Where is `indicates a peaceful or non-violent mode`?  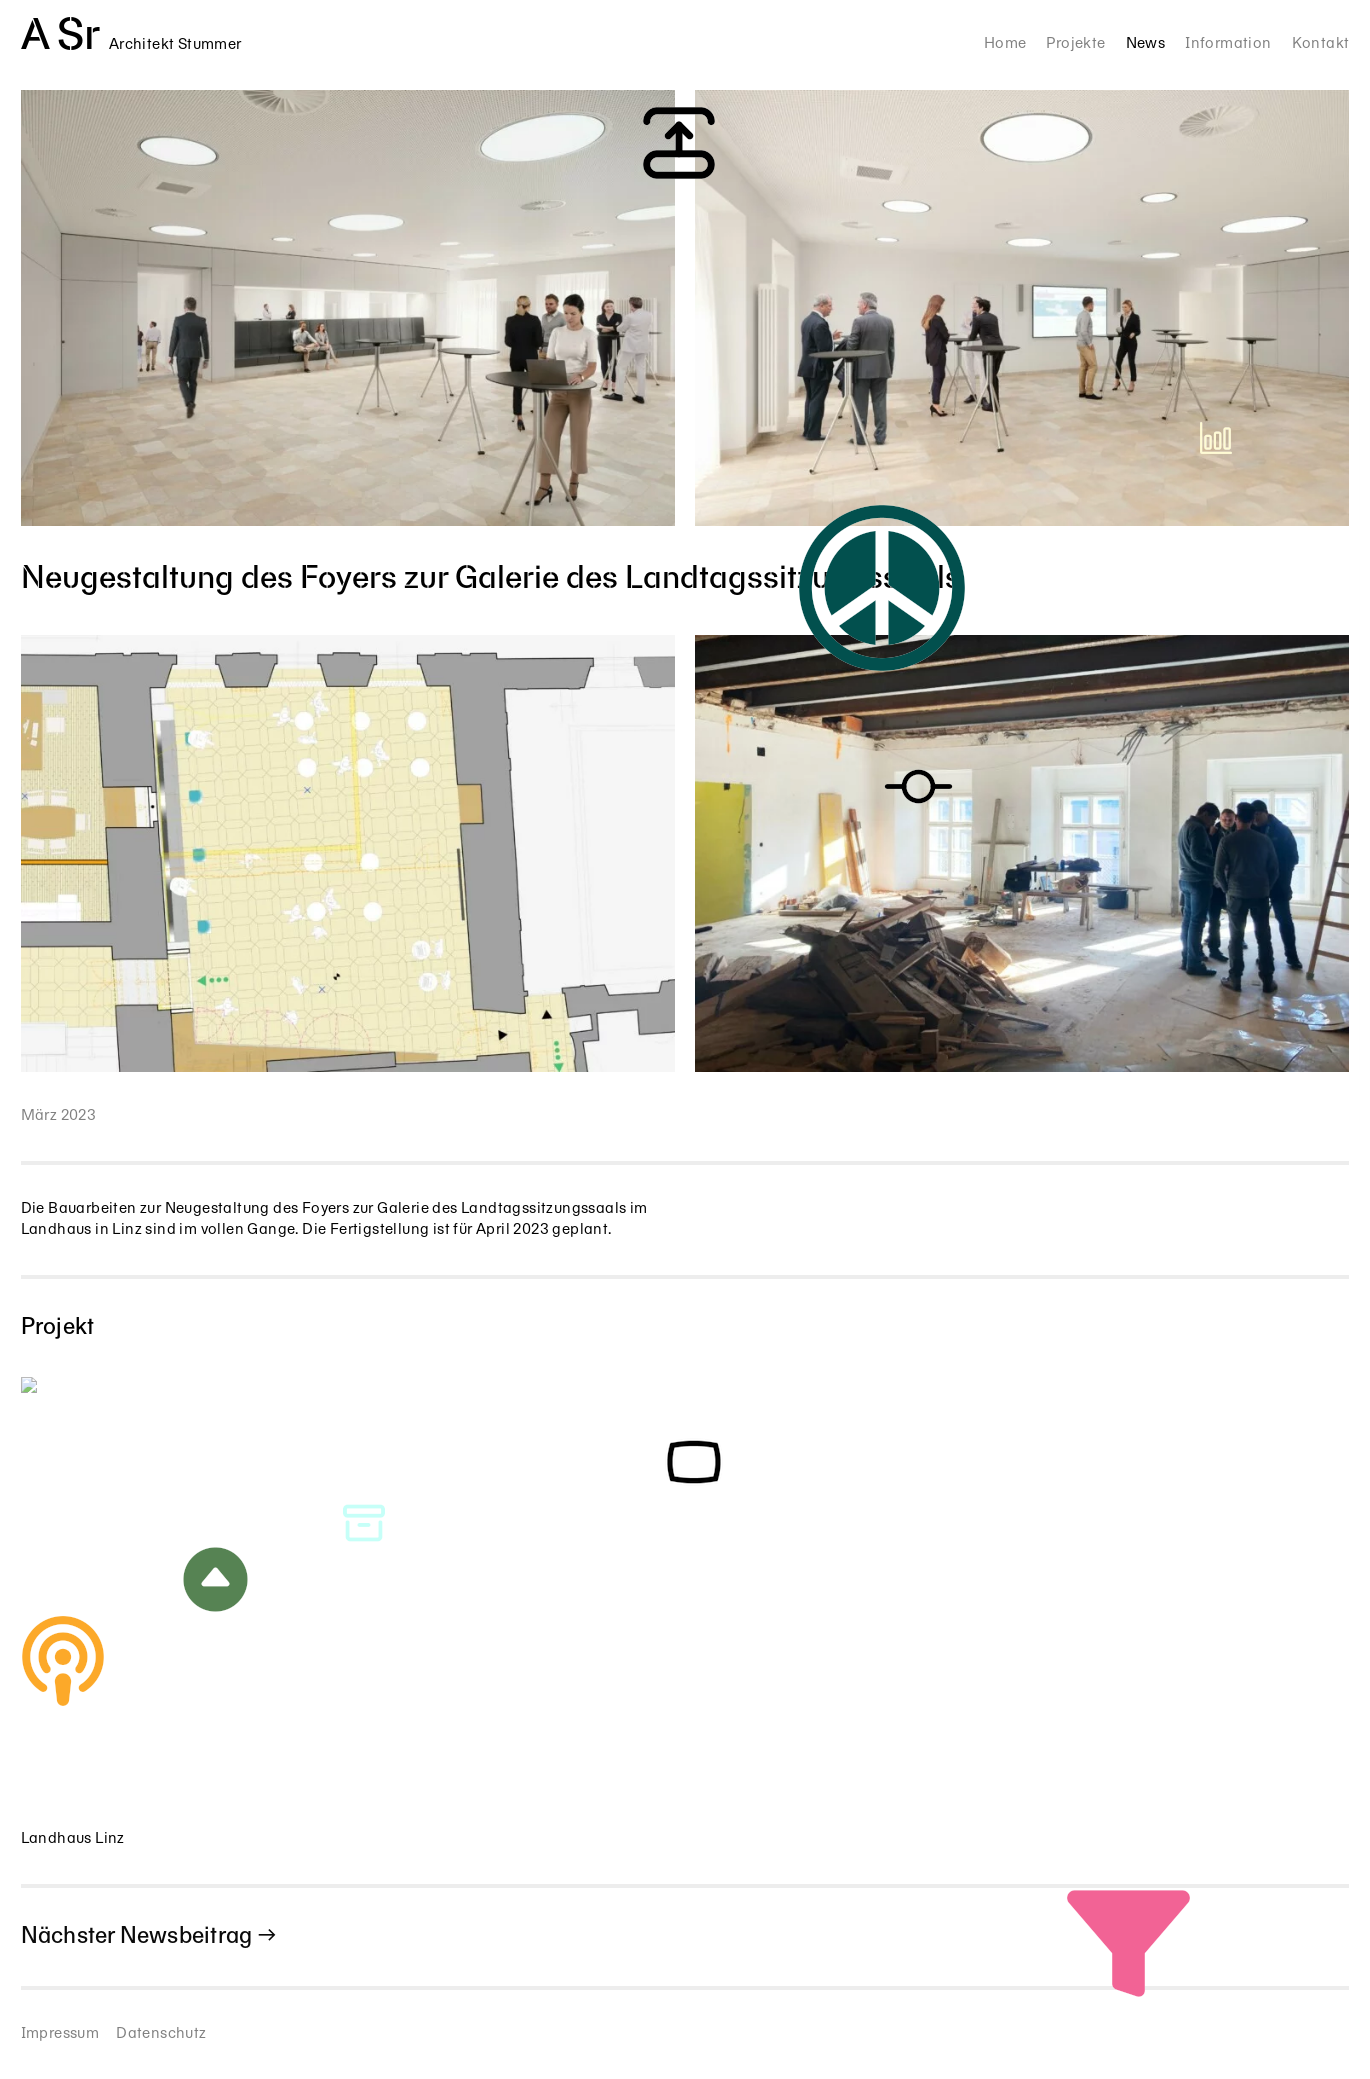
indicates a peaceful or non-violent mode is located at coordinates (882, 588).